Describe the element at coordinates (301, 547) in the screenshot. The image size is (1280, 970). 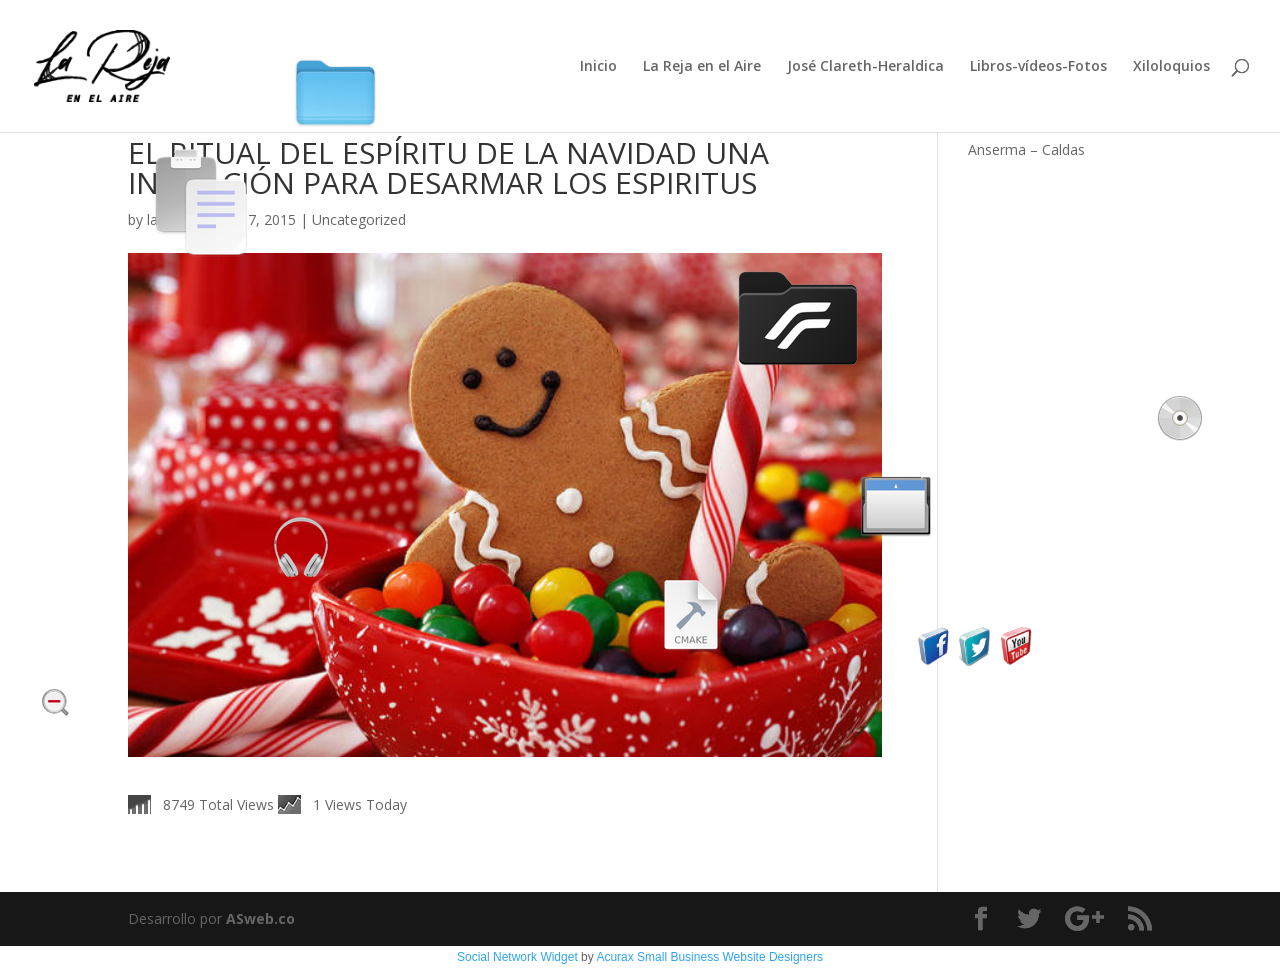
I see `bluetooth headphones connected` at that location.